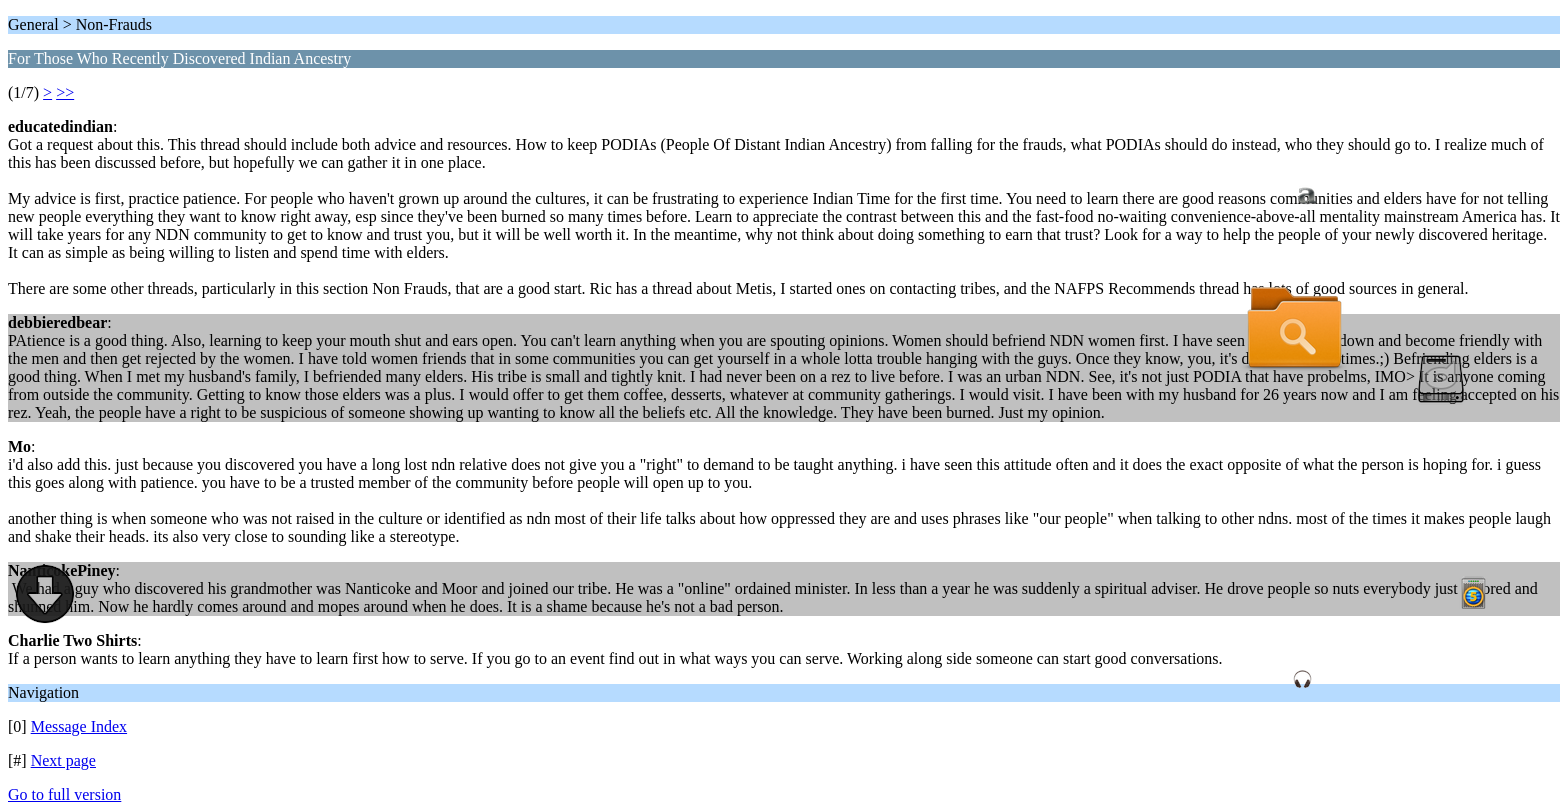  I want to click on access internal hard drive storage, so click(1441, 379).